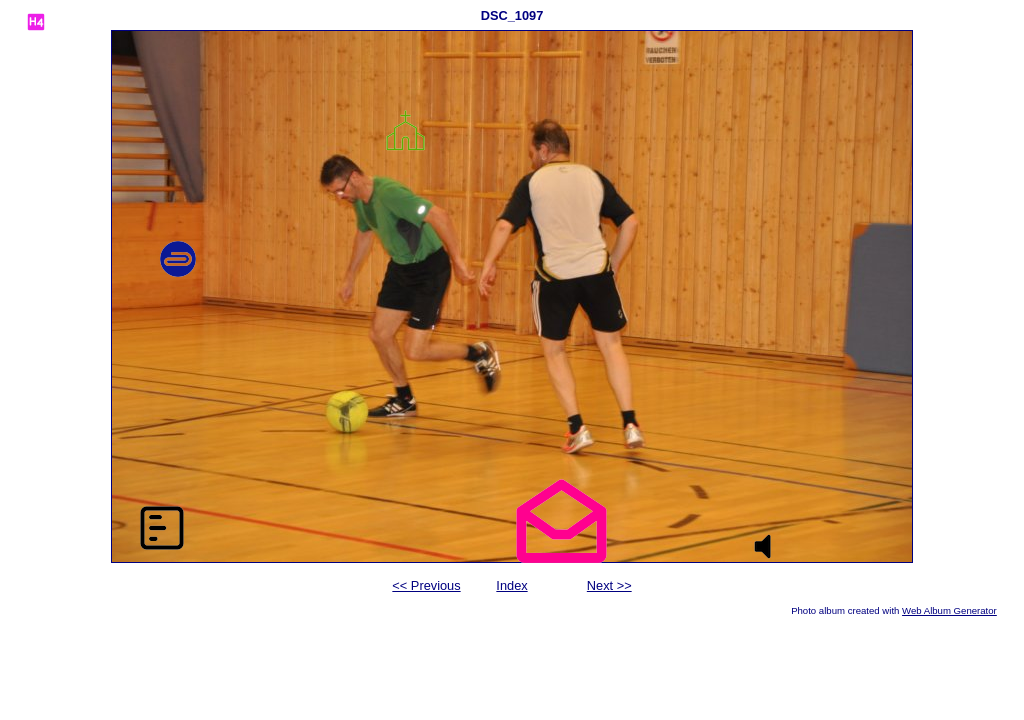 This screenshot has height=720, width=1024. Describe the element at coordinates (405, 132) in the screenshot. I see `view nearby churches or places of worship` at that location.